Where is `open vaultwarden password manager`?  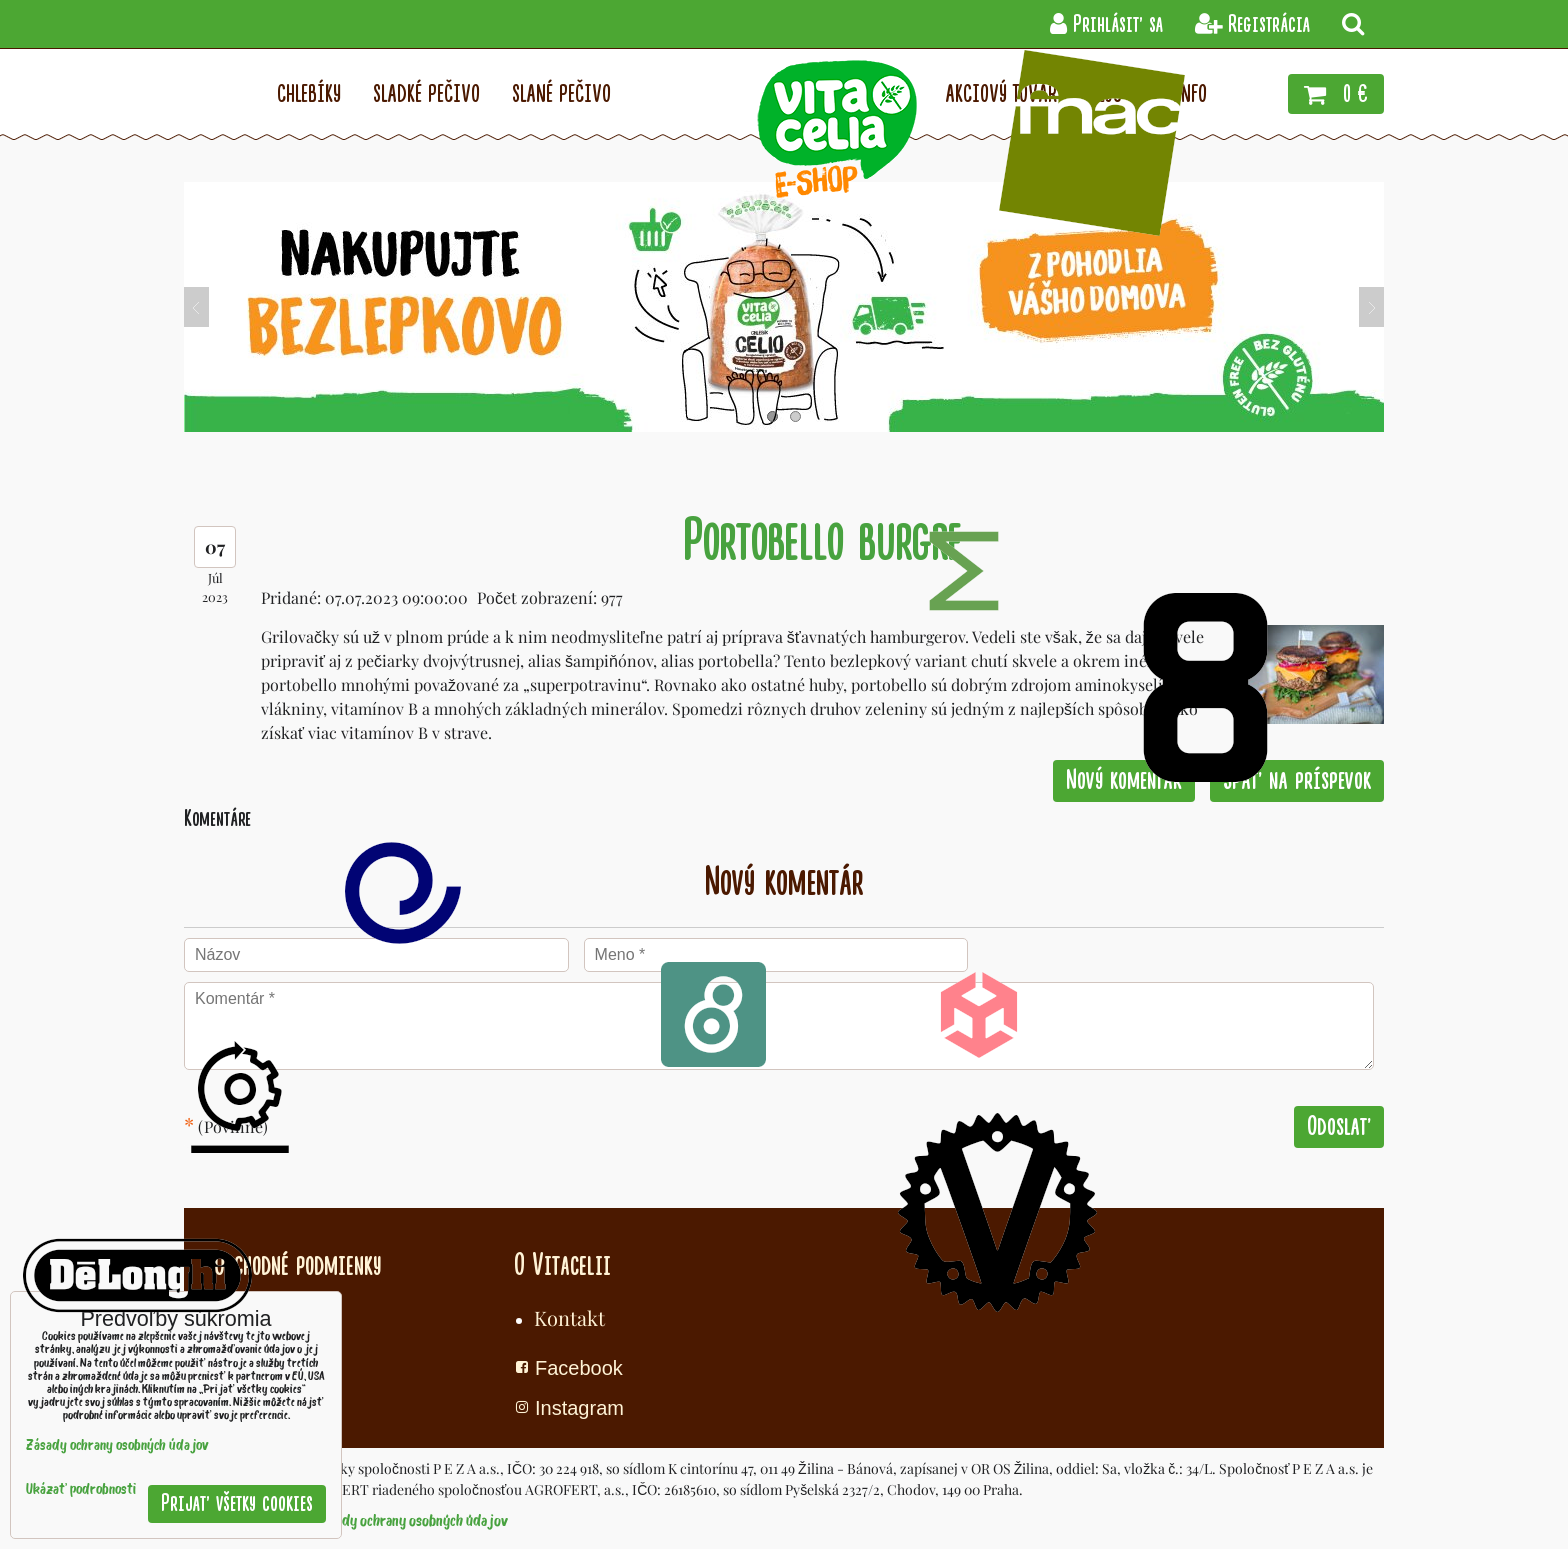
open vaultwarden password manager is located at coordinates (997, 1212).